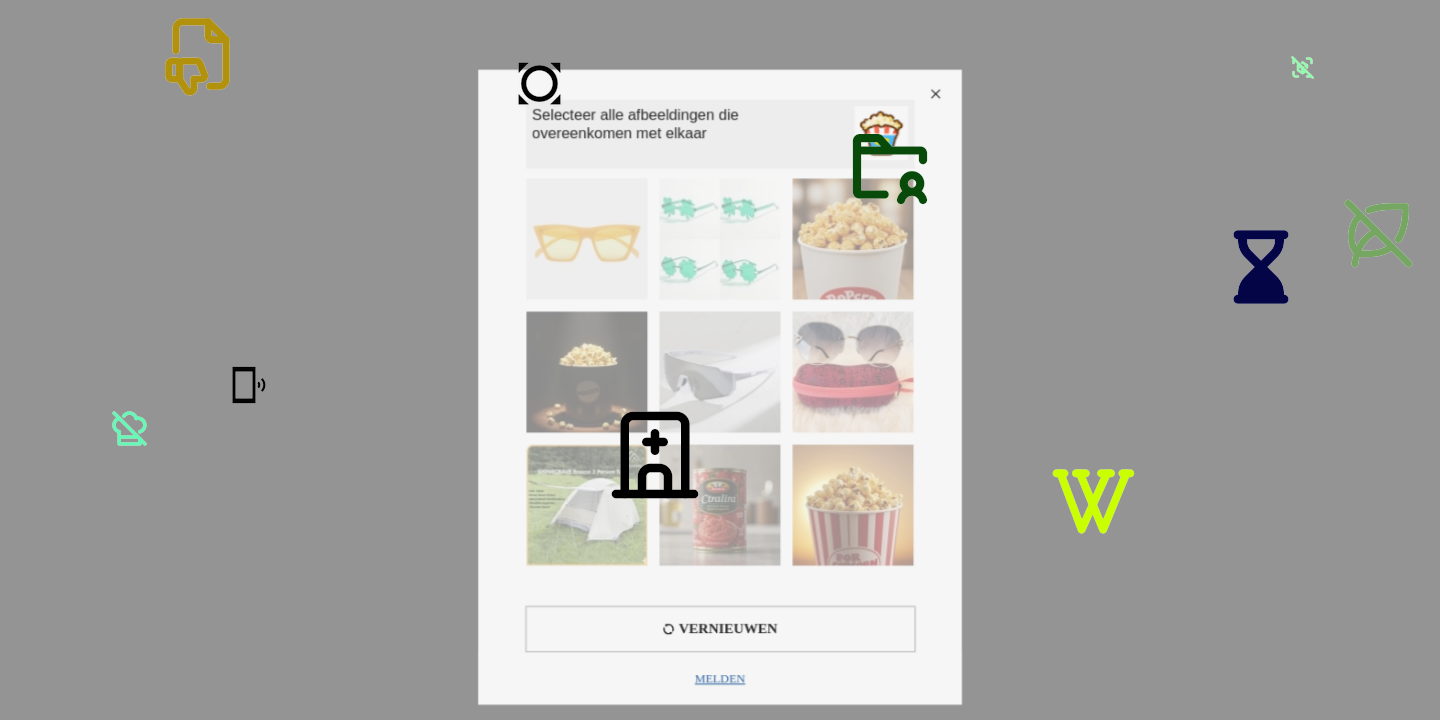  What do you see at coordinates (655, 455) in the screenshot?
I see `find nearby hospitals or medical facilities` at bounding box center [655, 455].